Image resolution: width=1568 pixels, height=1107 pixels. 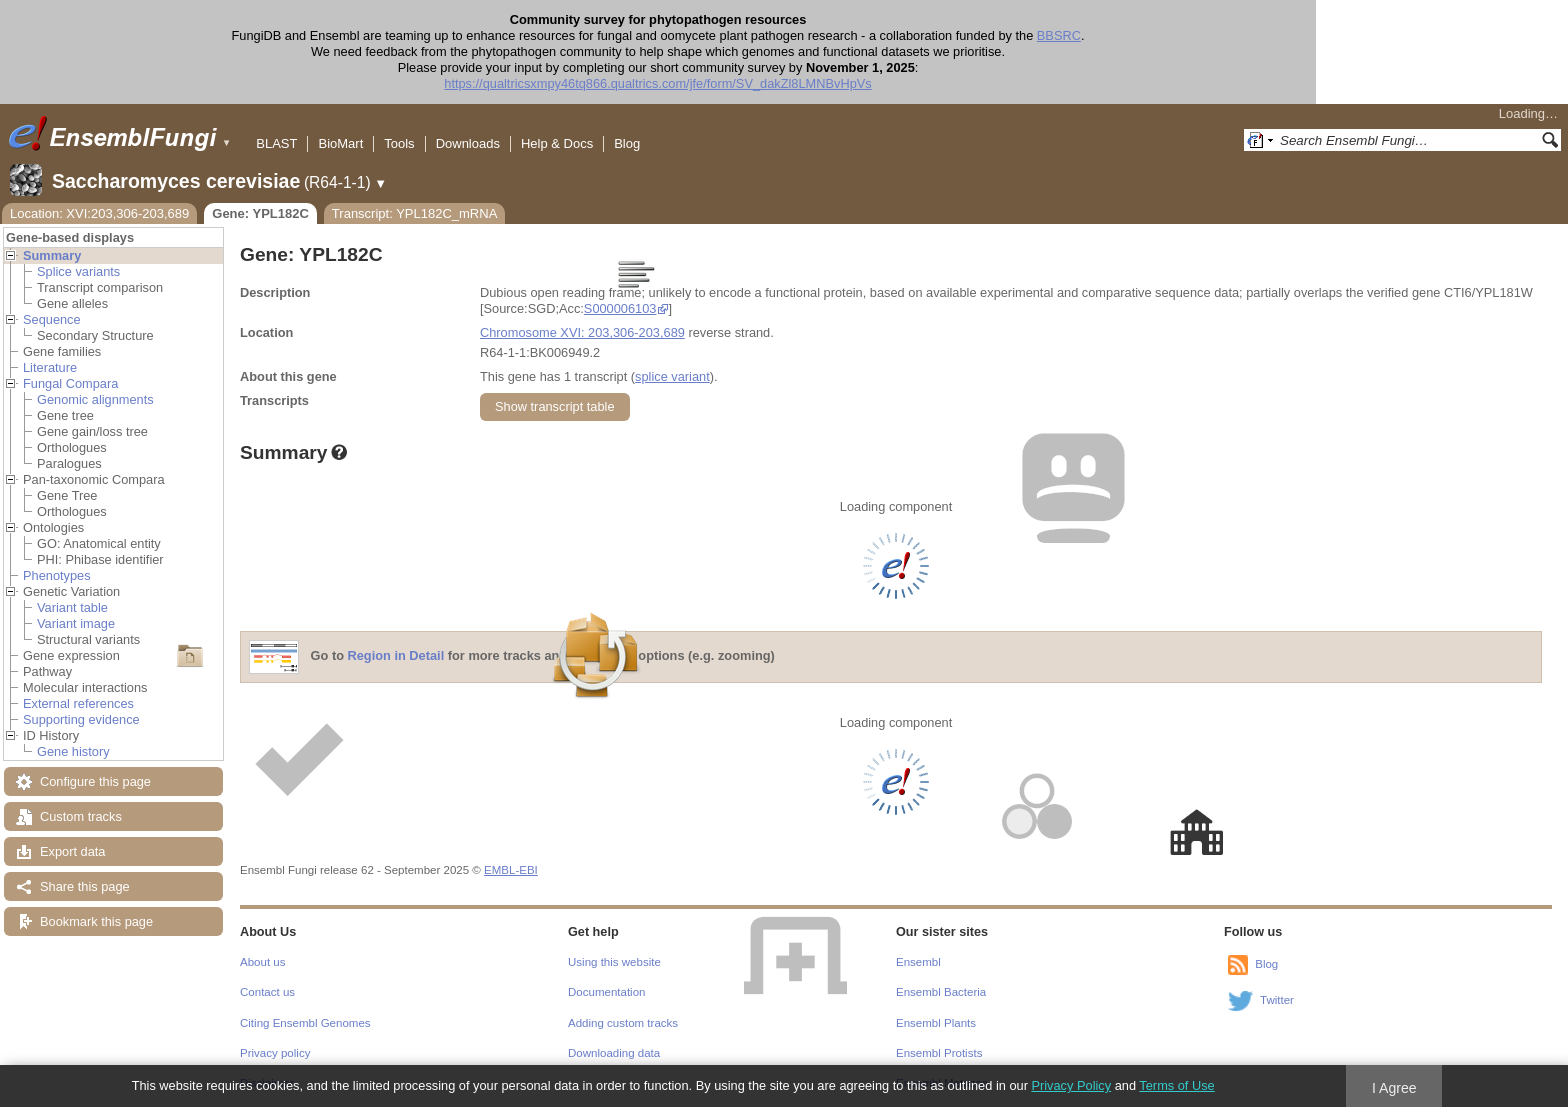 What do you see at coordinates (795, 955) in the screenshot?
I see `open a new browser tab` at bounding box center [795, 955].